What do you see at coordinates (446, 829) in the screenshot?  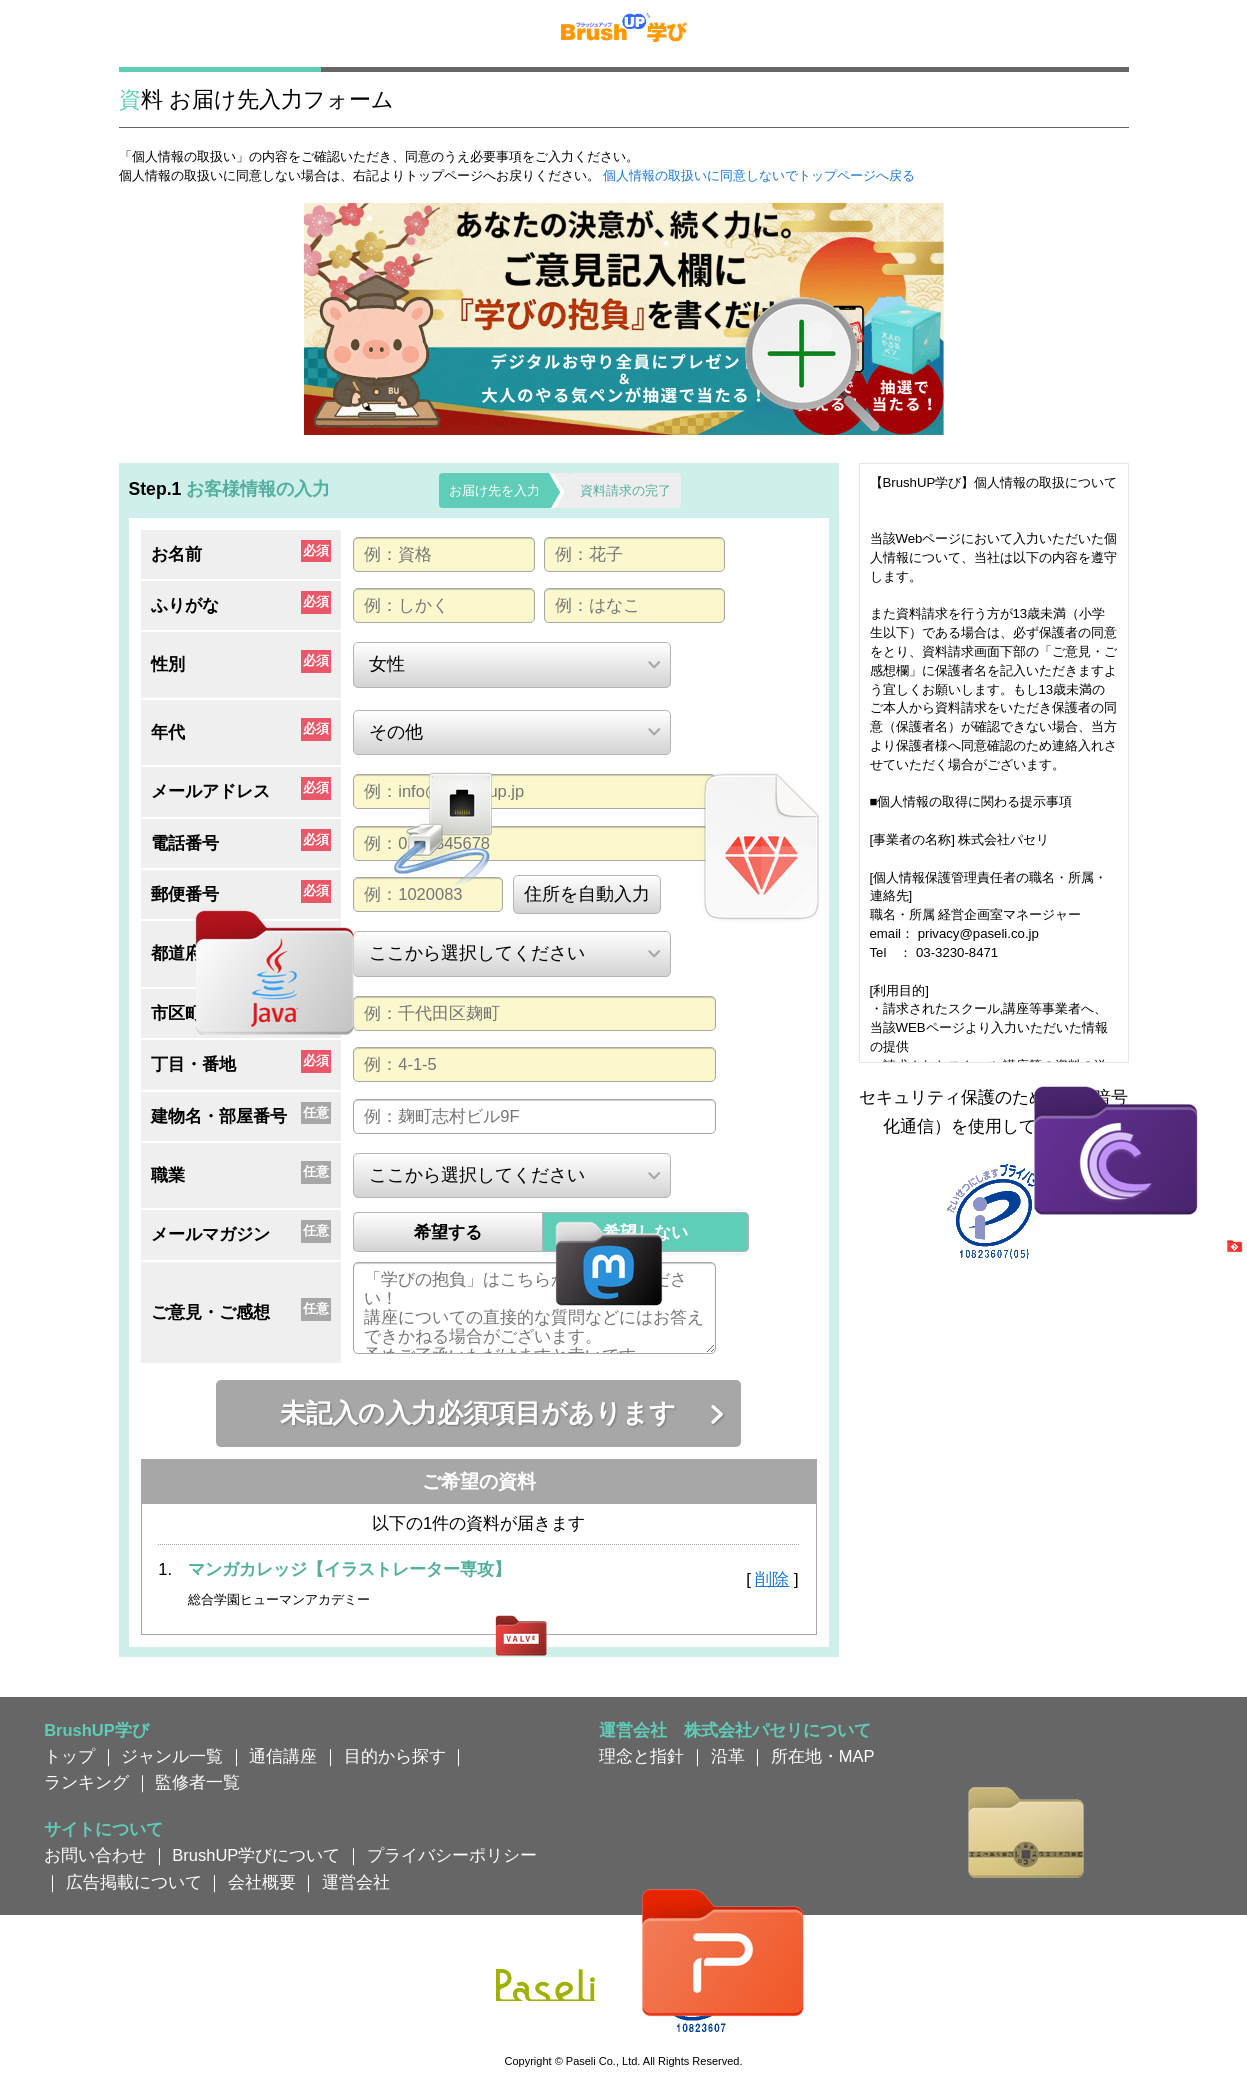 I see `indicates wired network connection is disconnected` at bounding box center [446, 829].